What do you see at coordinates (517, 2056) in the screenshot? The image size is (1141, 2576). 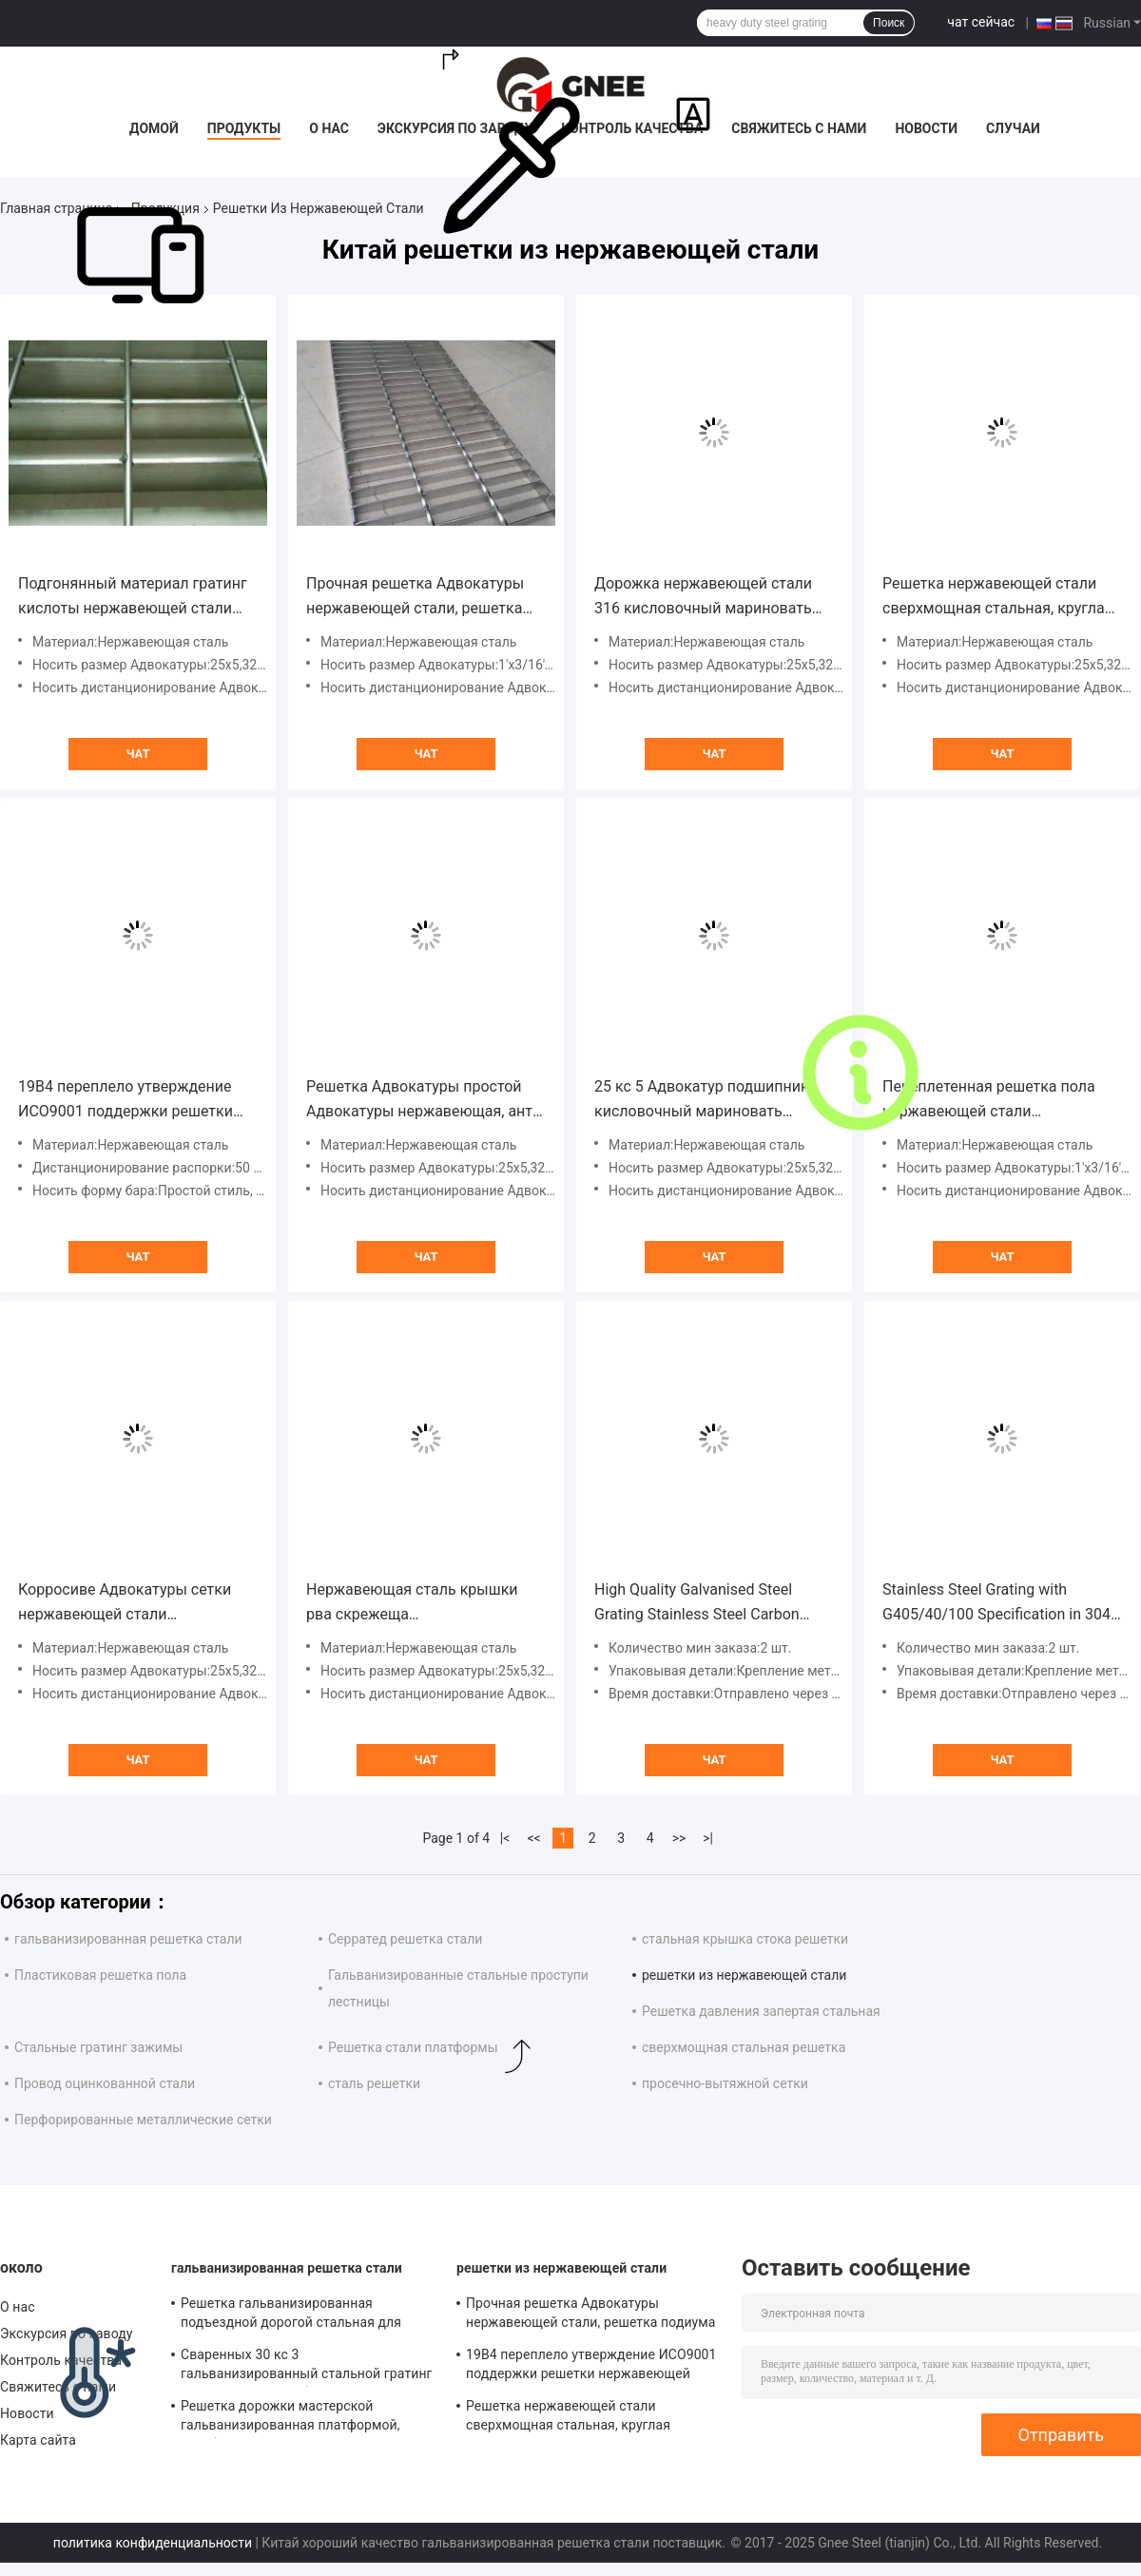 I see `go back and up in navigation` at bounding box center [517, 2056].